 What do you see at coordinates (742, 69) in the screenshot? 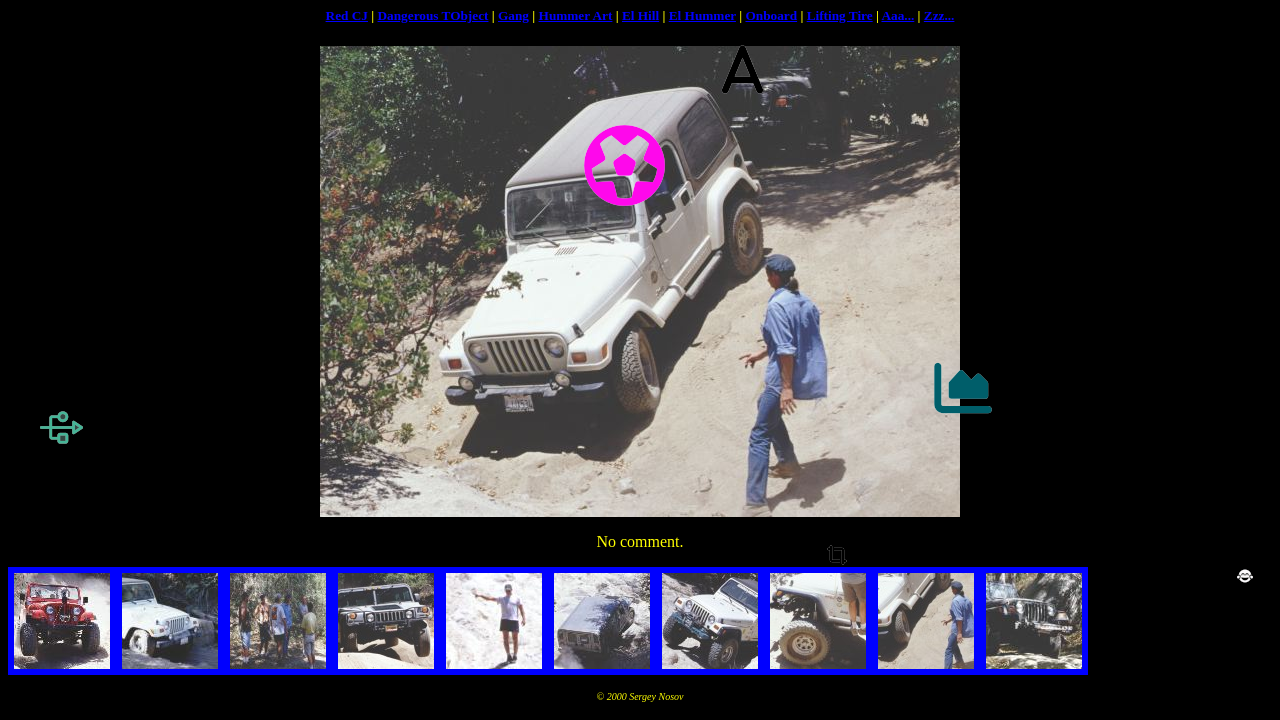
I see `indicates text formatting or font options` at bounding box center [742, 69].